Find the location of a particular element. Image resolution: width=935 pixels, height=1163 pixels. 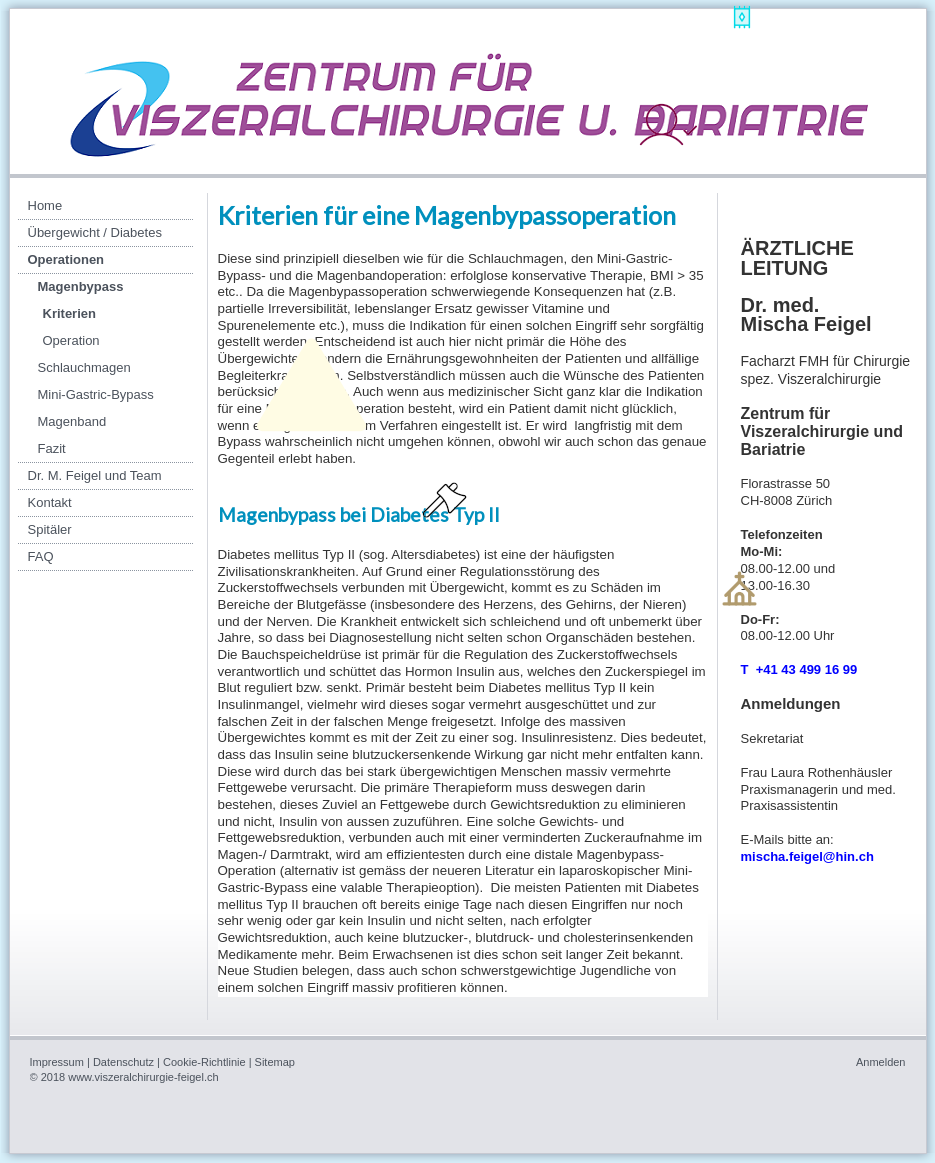

user verified or confirmed is located at coordinates (666, 126).